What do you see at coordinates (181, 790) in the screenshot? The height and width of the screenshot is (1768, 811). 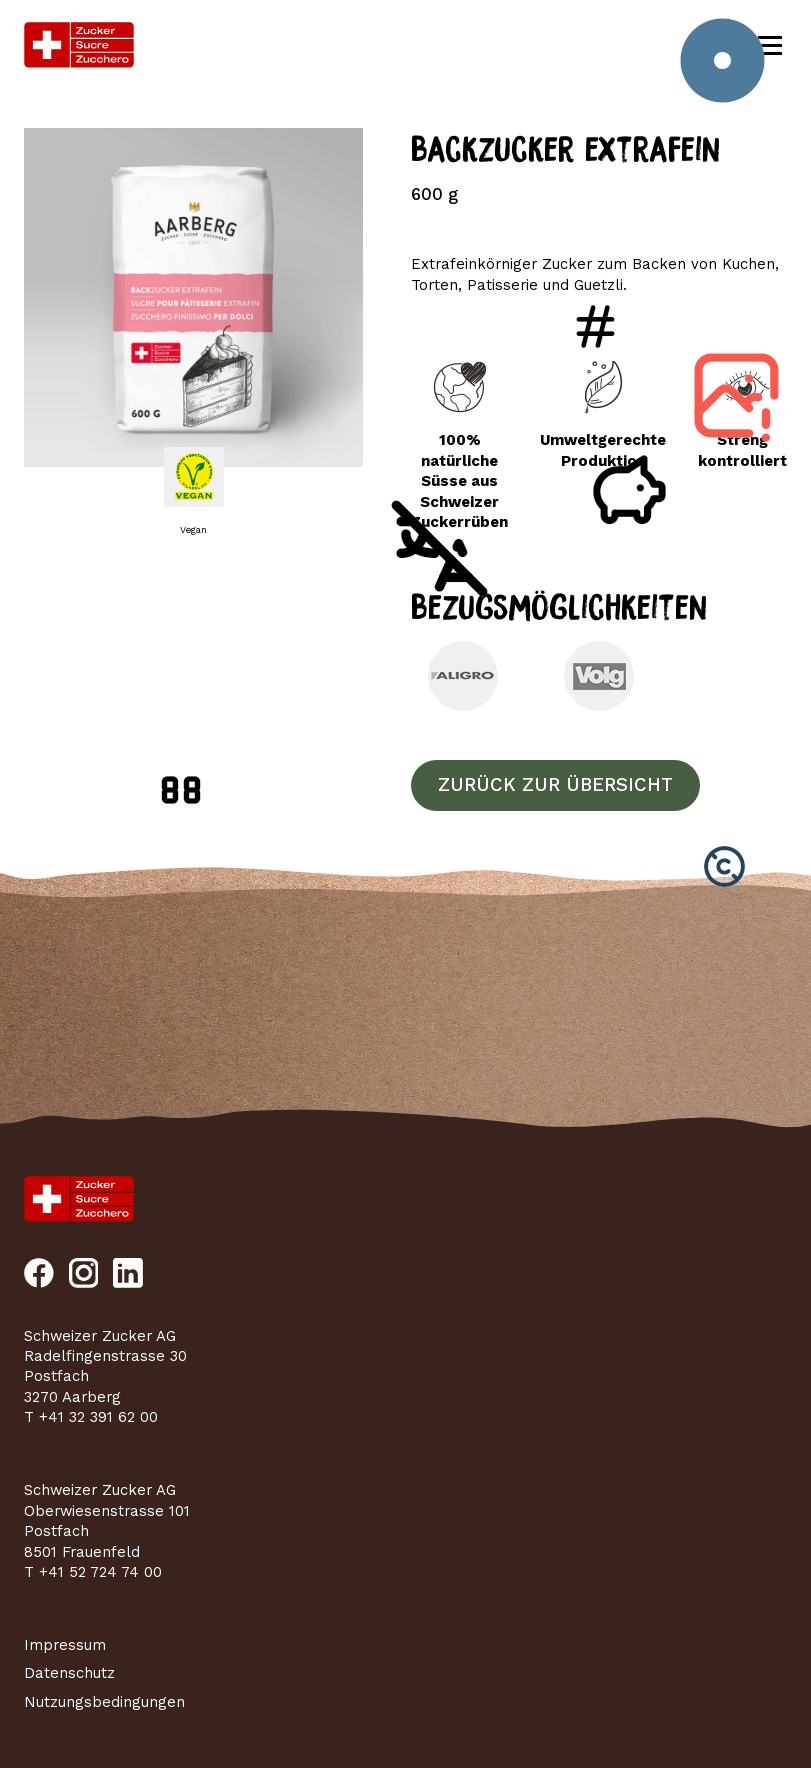 I see `displays the number 88 as a numeric indicator or count` at bounding box center [181, 790].